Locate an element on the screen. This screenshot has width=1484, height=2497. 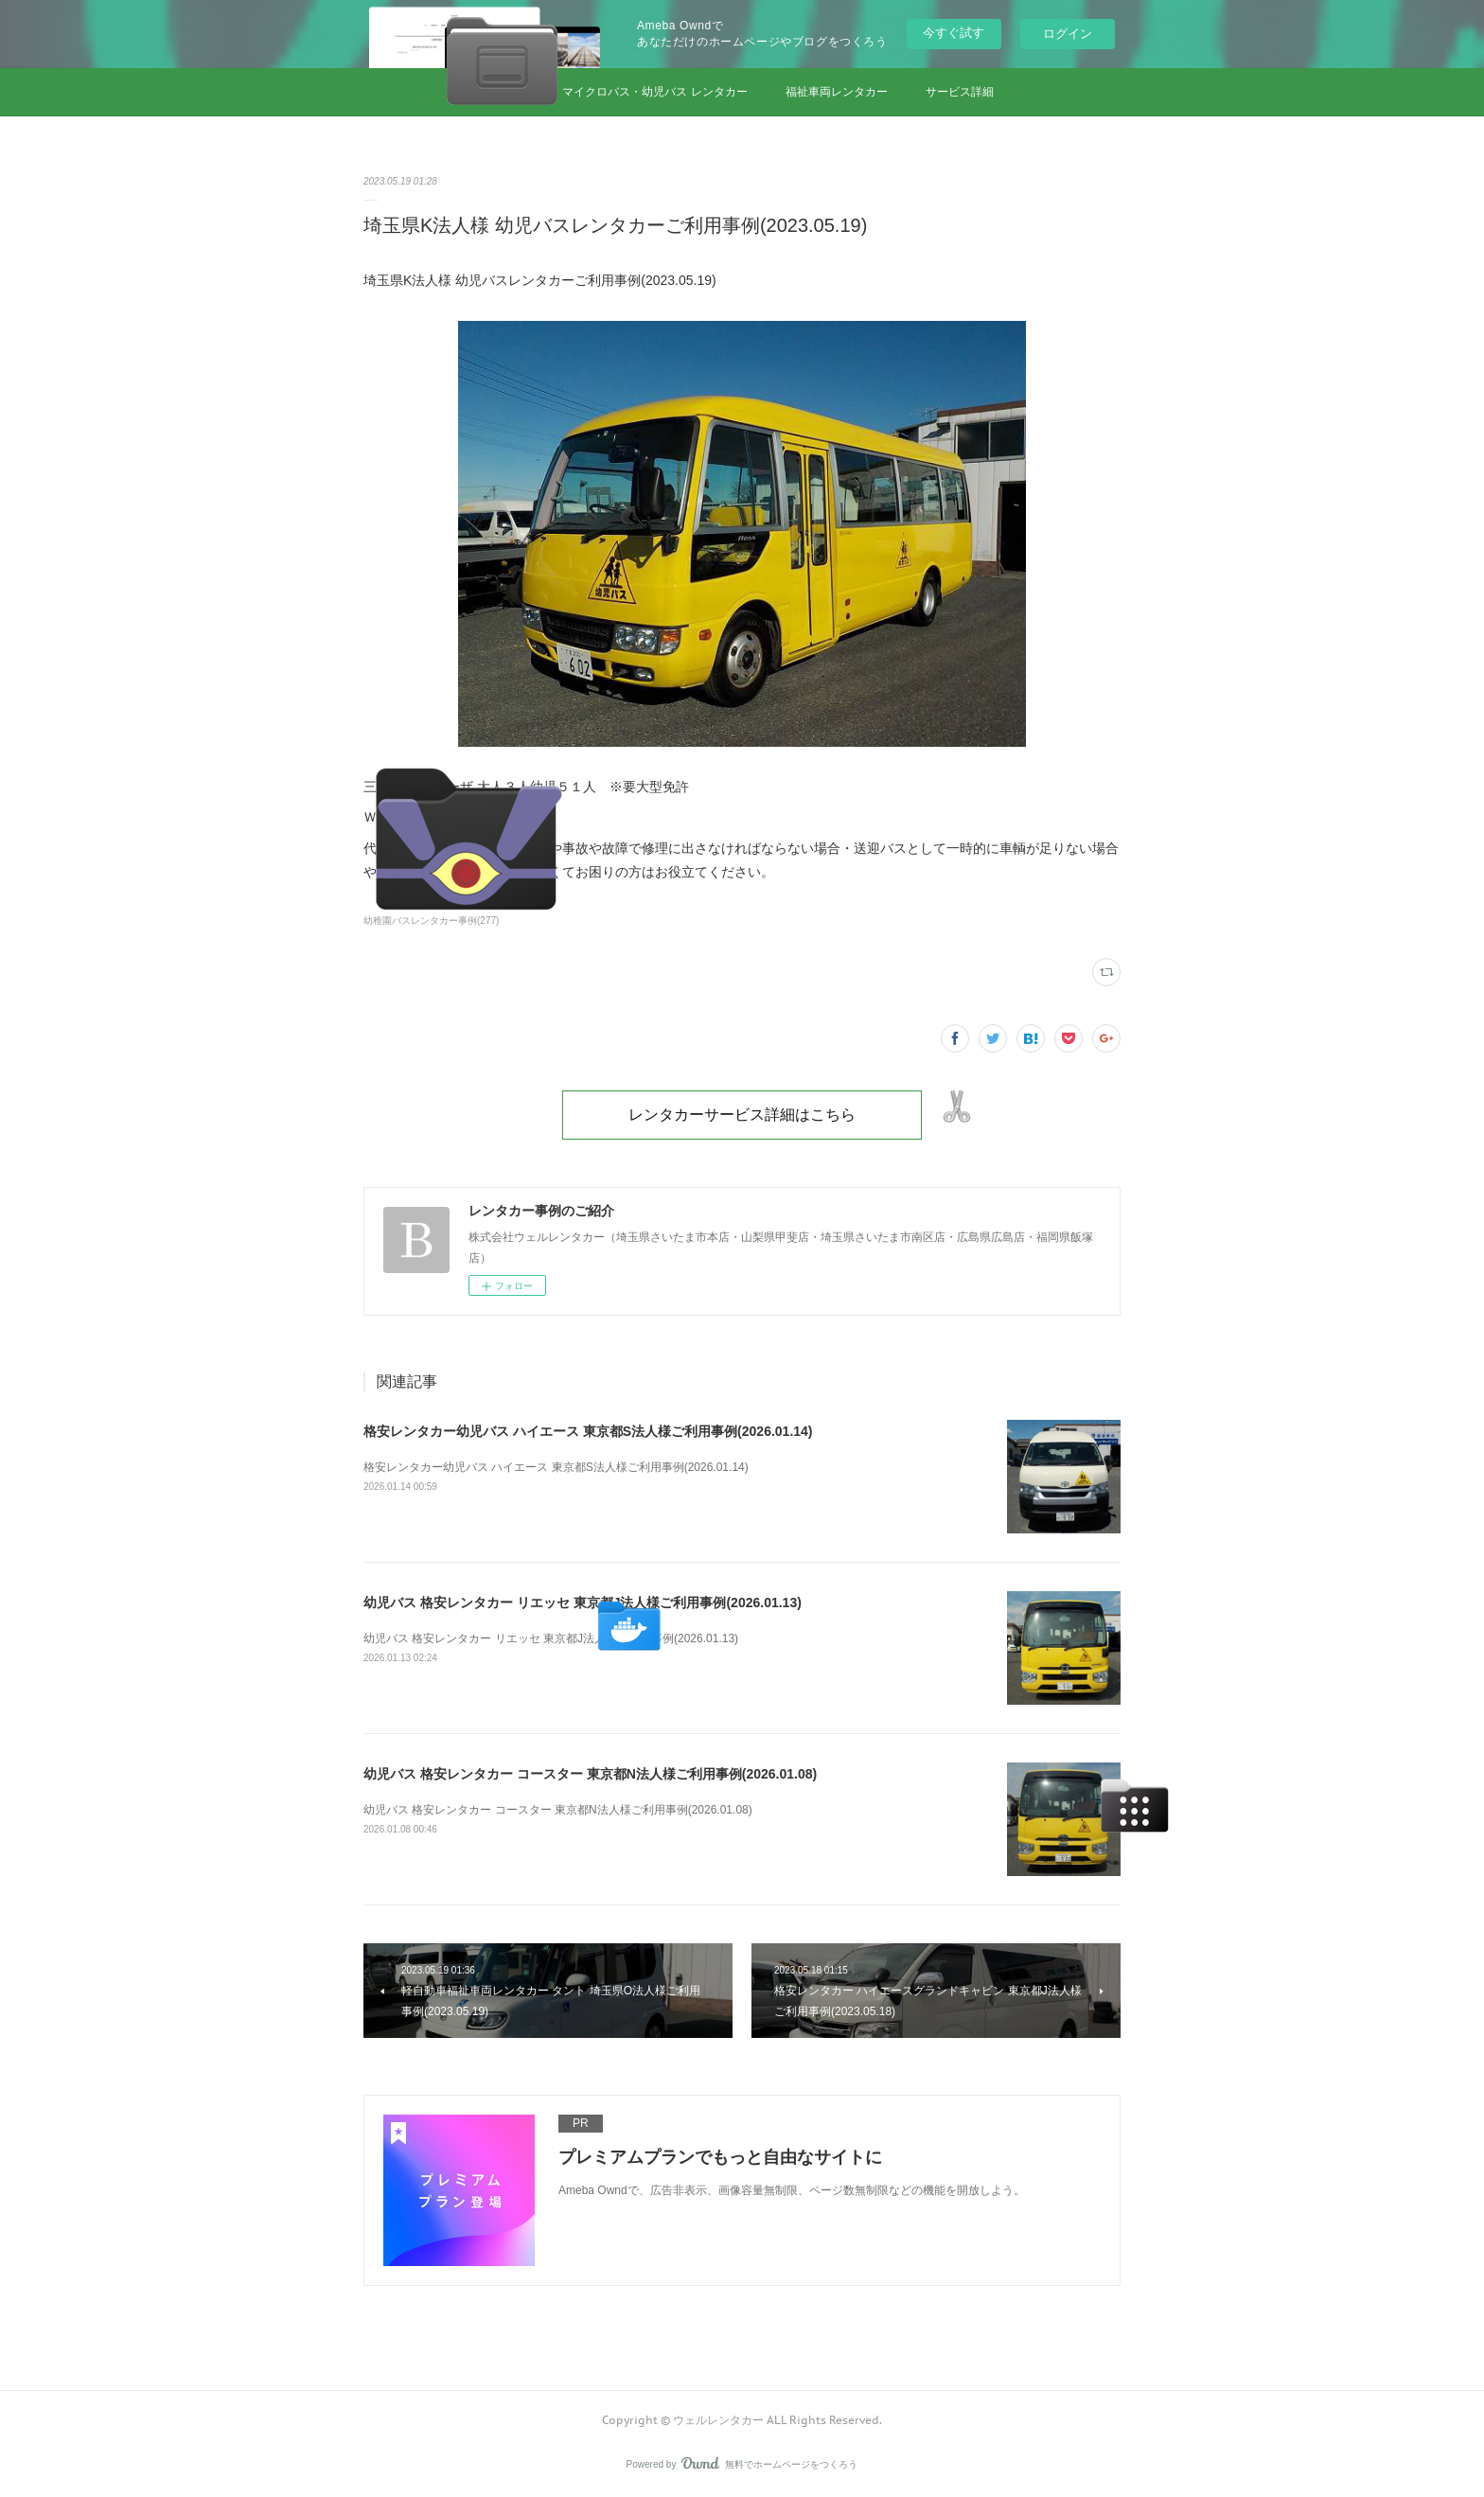
open ROS (Robot Operating System) project folder is located at coordinates (1134, 1807).